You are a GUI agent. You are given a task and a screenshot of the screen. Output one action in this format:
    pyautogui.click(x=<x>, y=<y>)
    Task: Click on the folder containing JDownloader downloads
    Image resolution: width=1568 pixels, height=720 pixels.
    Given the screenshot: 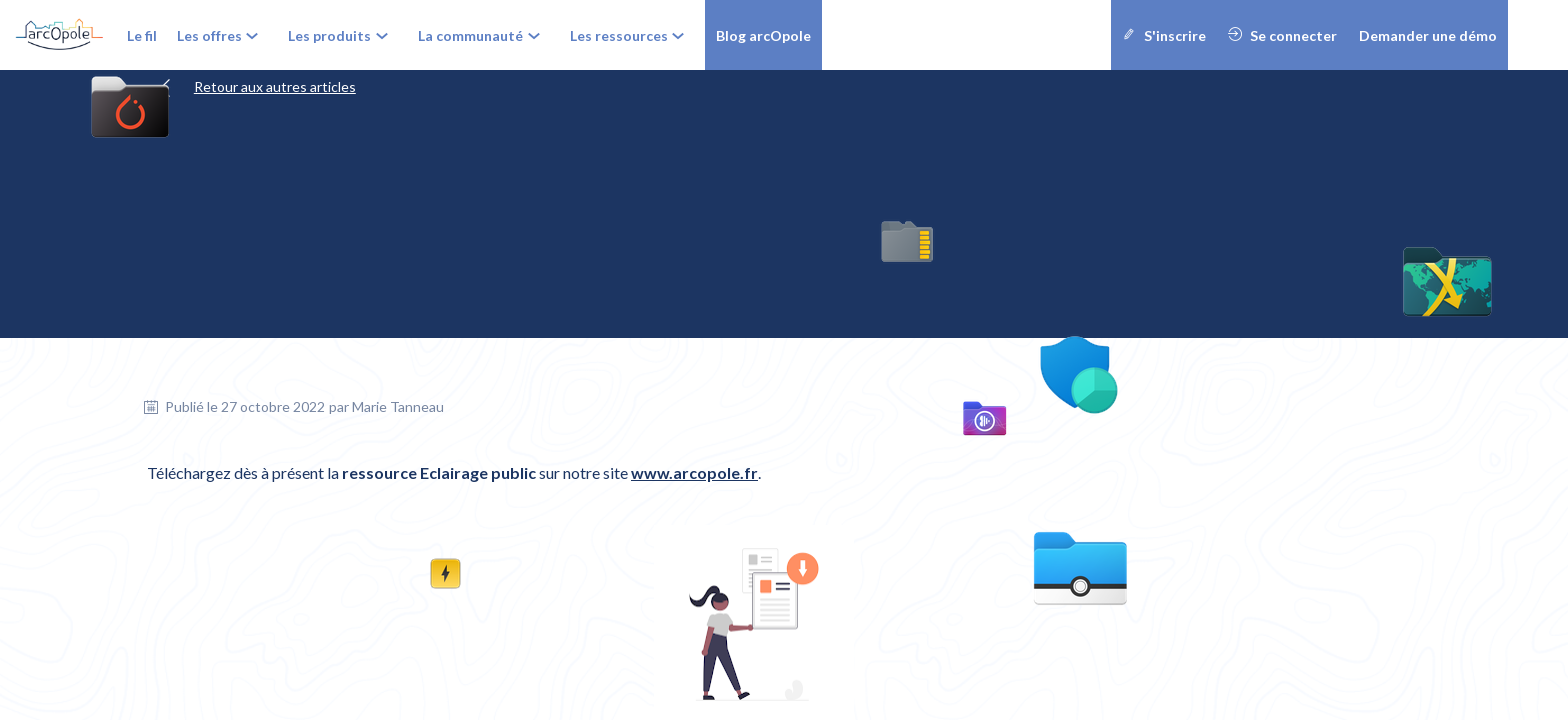 What is the action you would take?
    pyautogui.click(x=1447, y=284)
    